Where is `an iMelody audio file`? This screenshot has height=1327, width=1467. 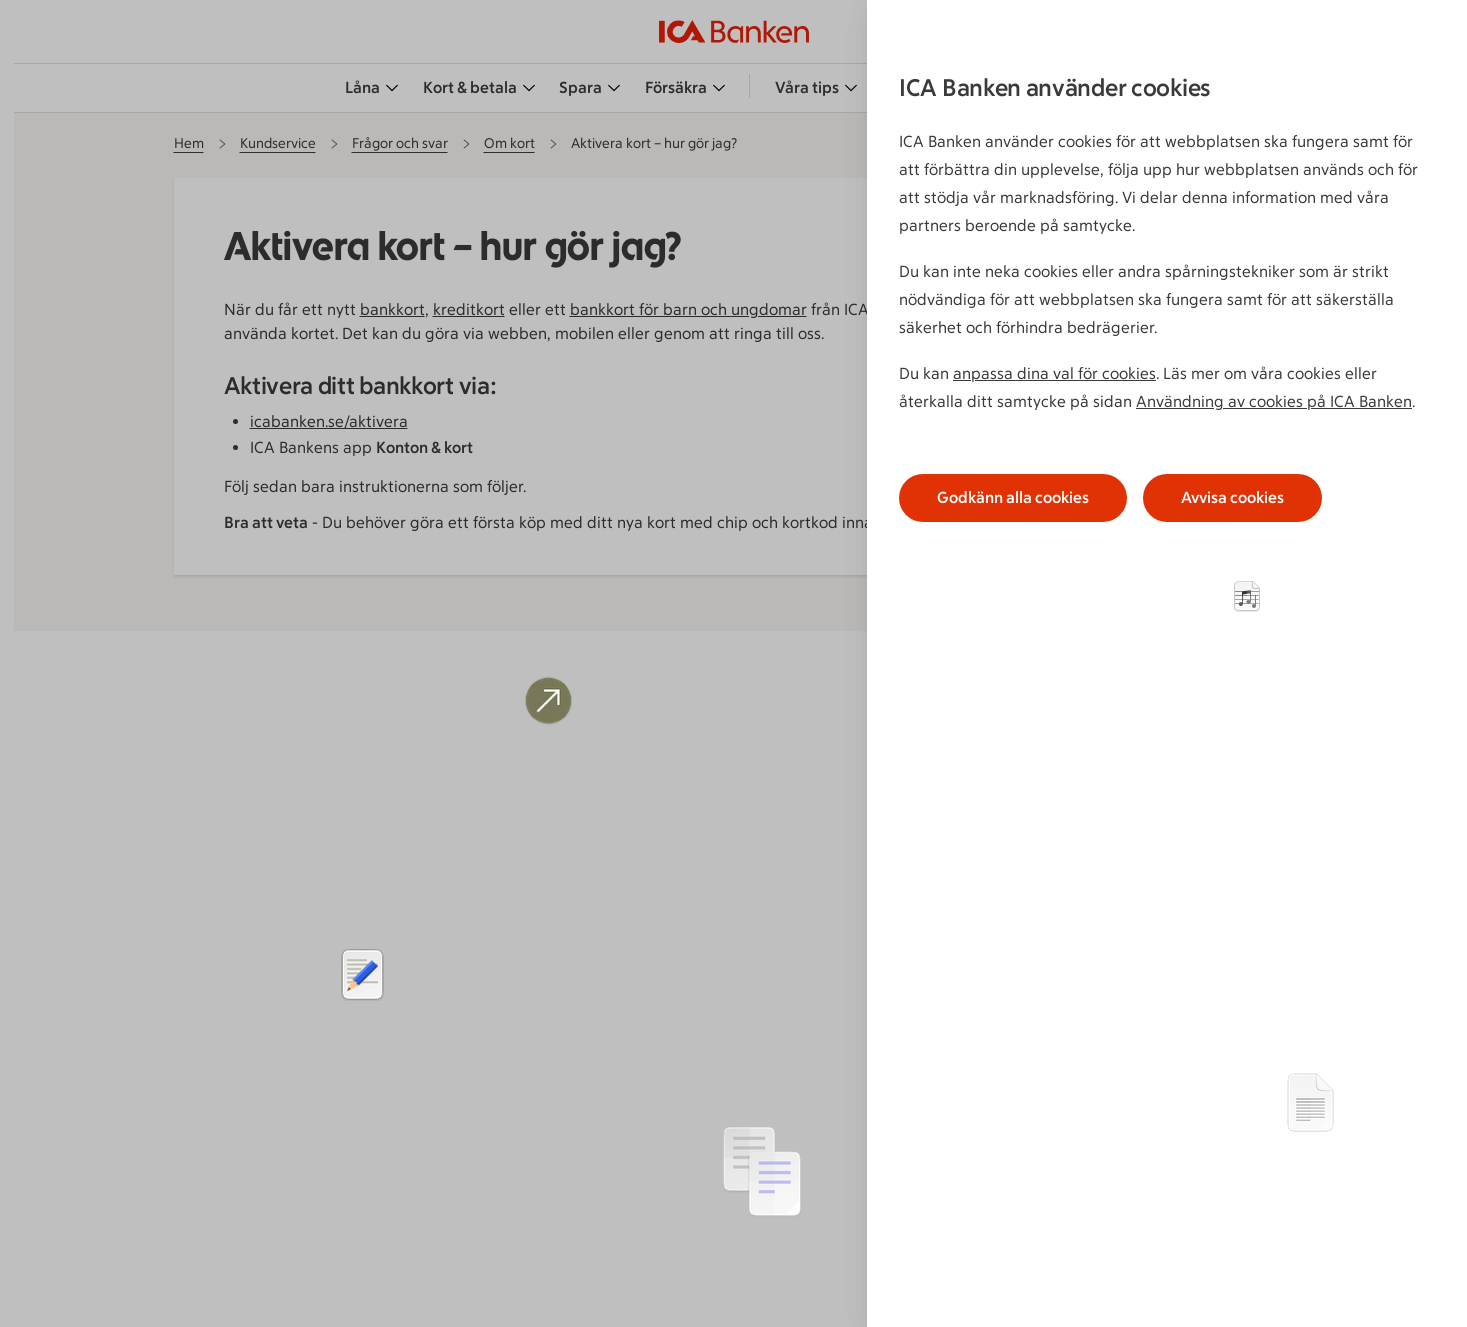 an iMelody audio file is located at coordinates (1247, 596).